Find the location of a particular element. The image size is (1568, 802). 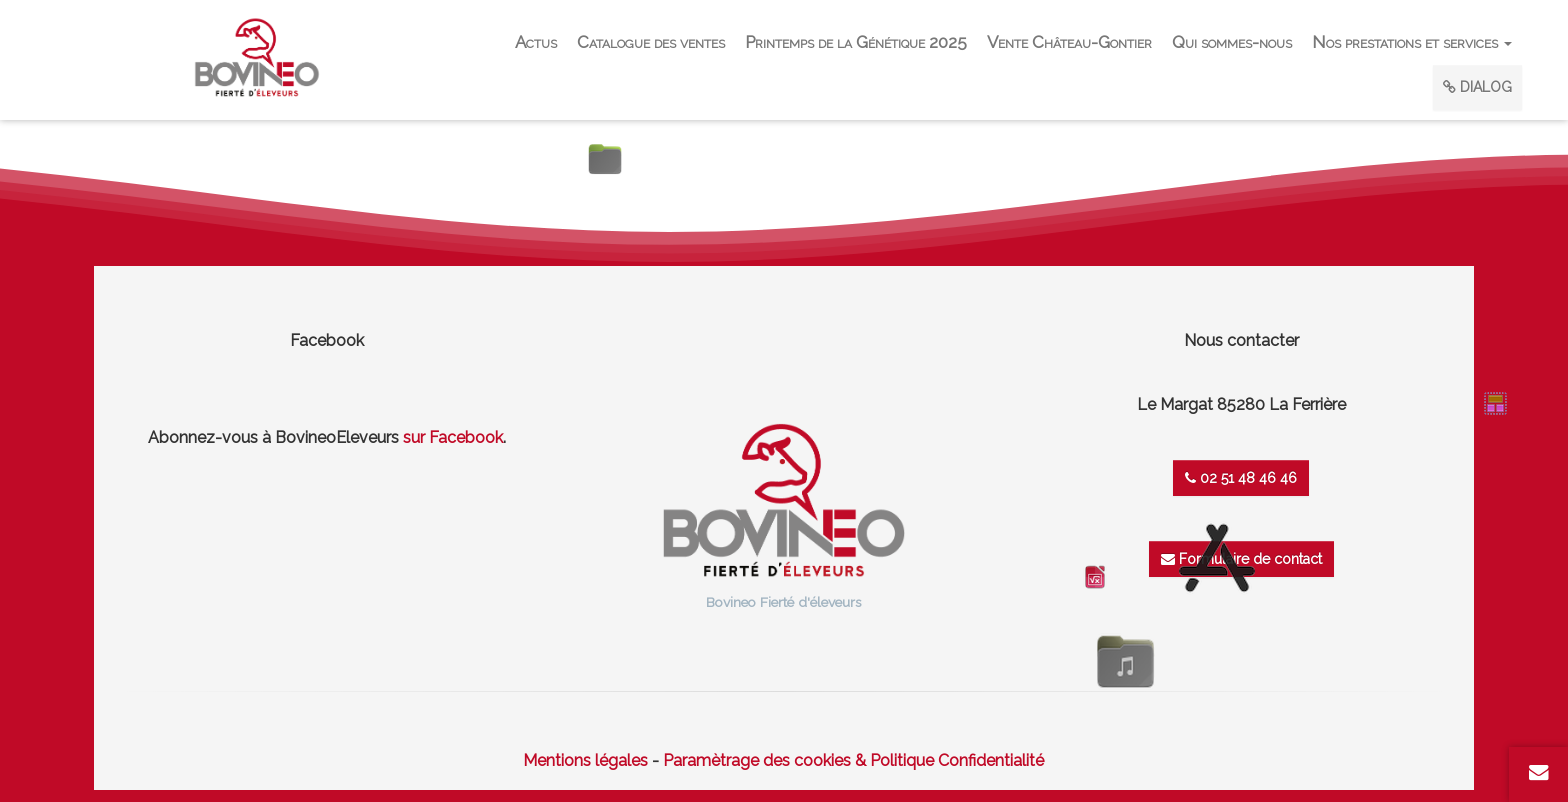

open a folder to view its contents is located at coordinates (605, 159).